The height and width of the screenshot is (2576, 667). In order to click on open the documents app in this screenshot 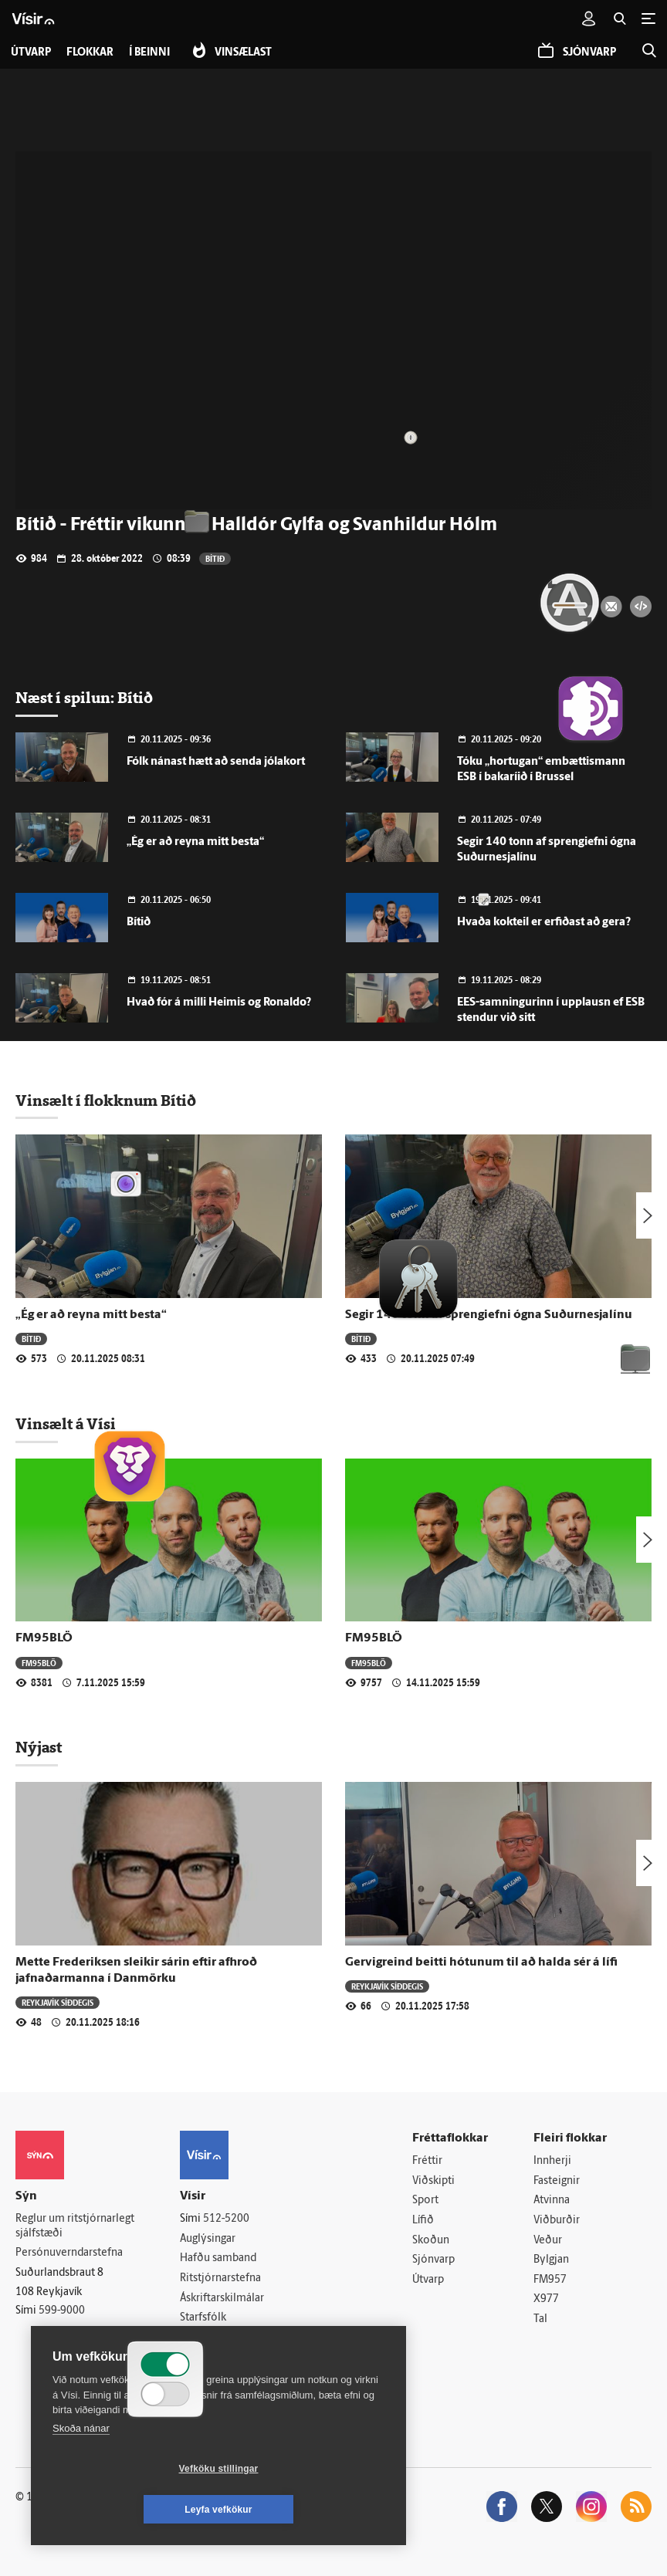, I will do `click(483, 899)`.